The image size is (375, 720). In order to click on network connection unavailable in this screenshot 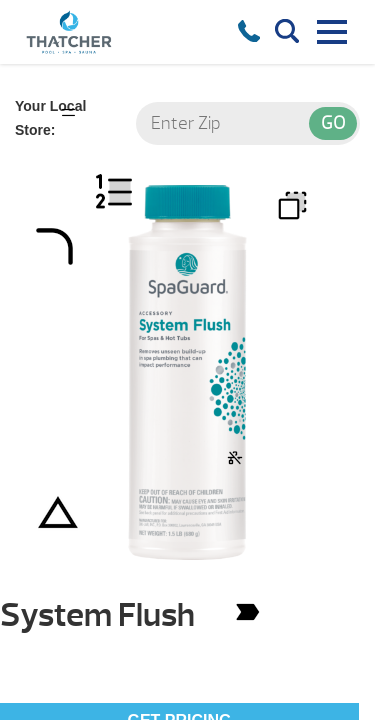, I will do `click(235, 458)`.